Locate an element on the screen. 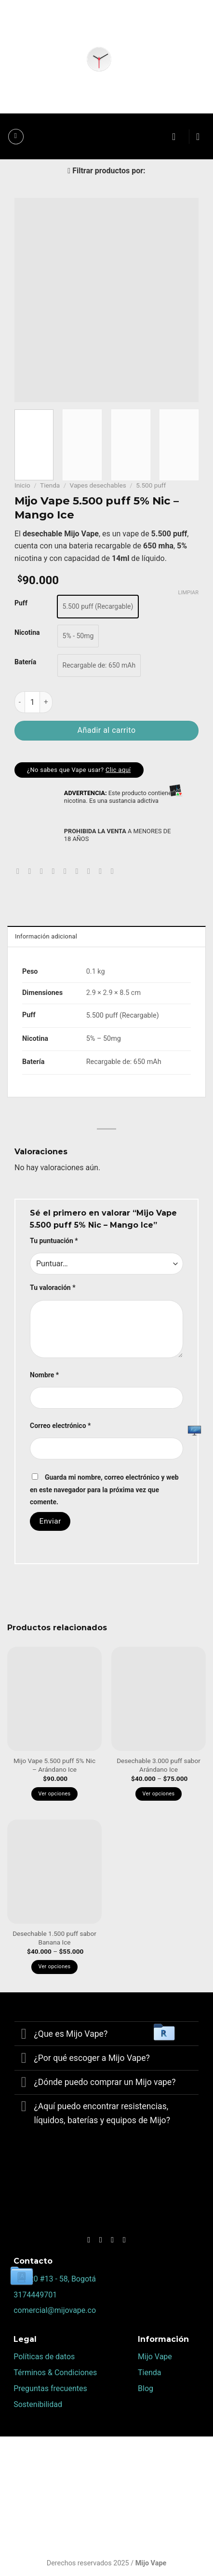 The width and height of the screenshot is (213, 2576). display settings for connected monitor is located at coordinates (194, 1429).